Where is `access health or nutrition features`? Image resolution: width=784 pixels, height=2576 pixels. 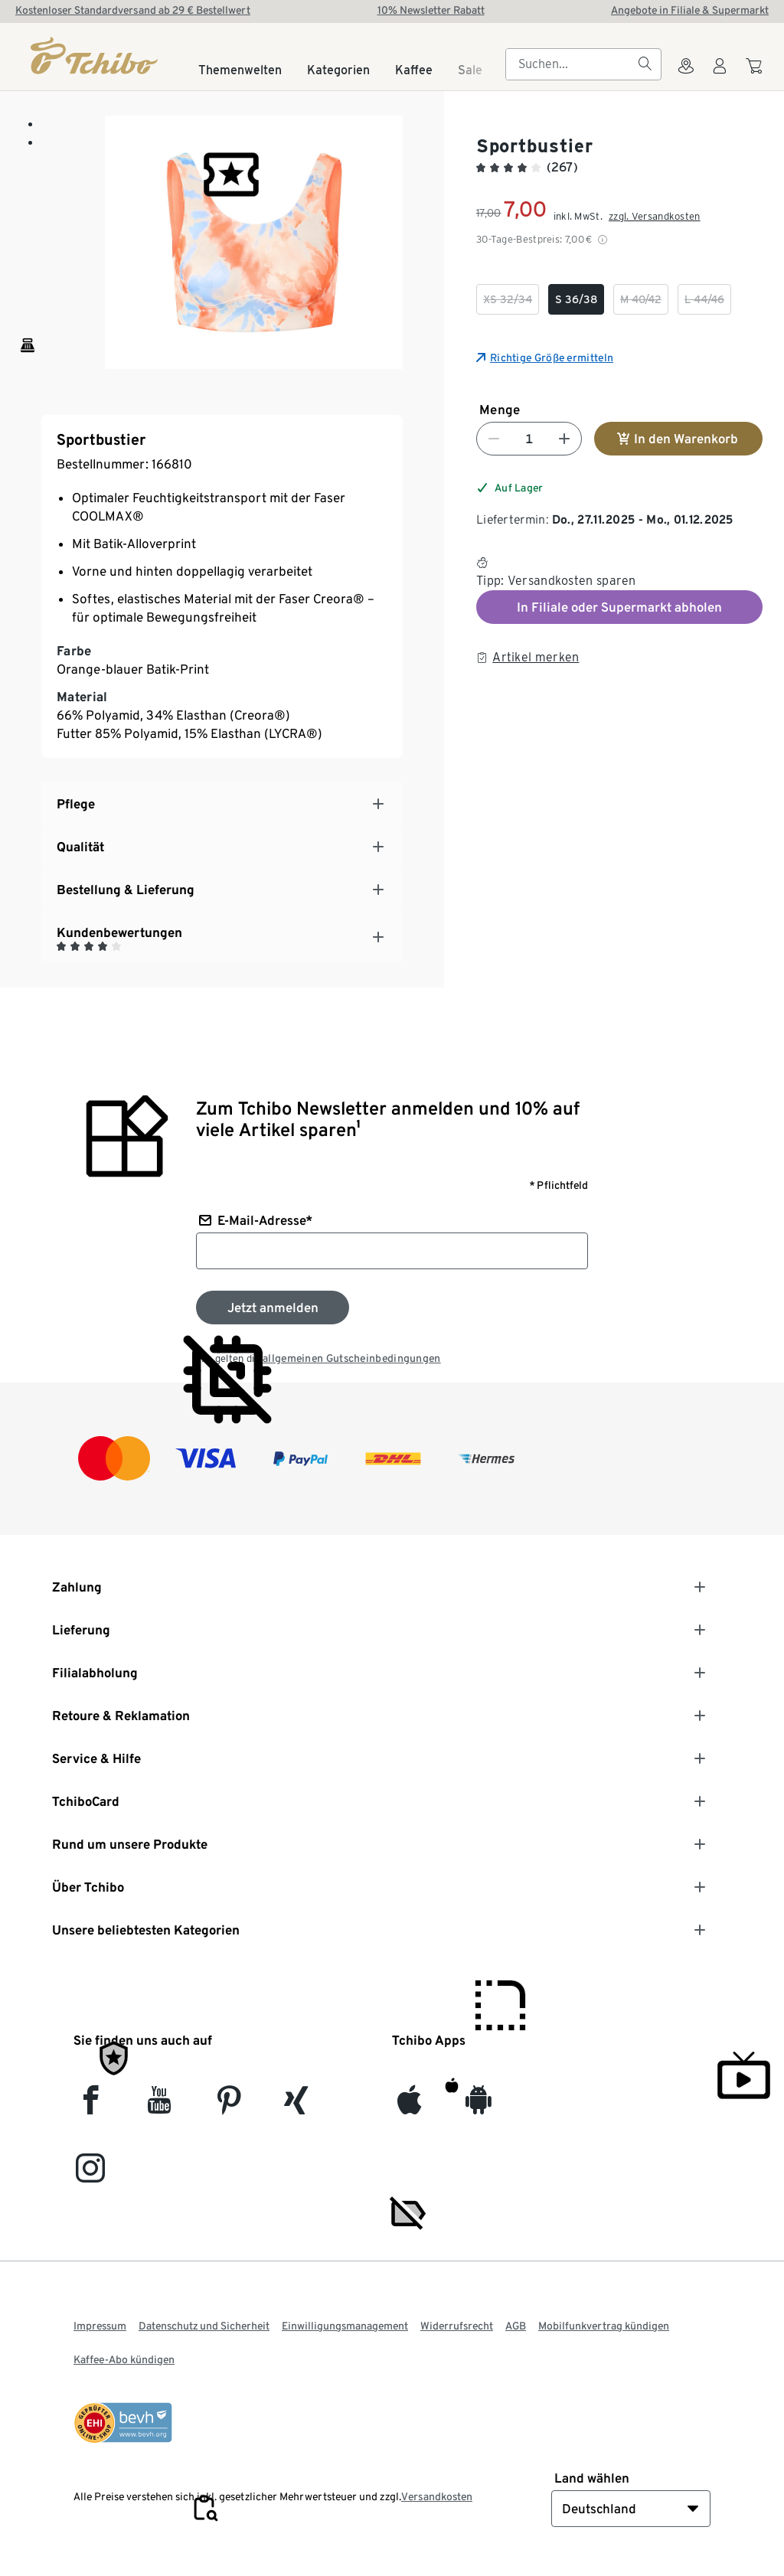 access health or nutrition features is located at coordinates (452, 2085).